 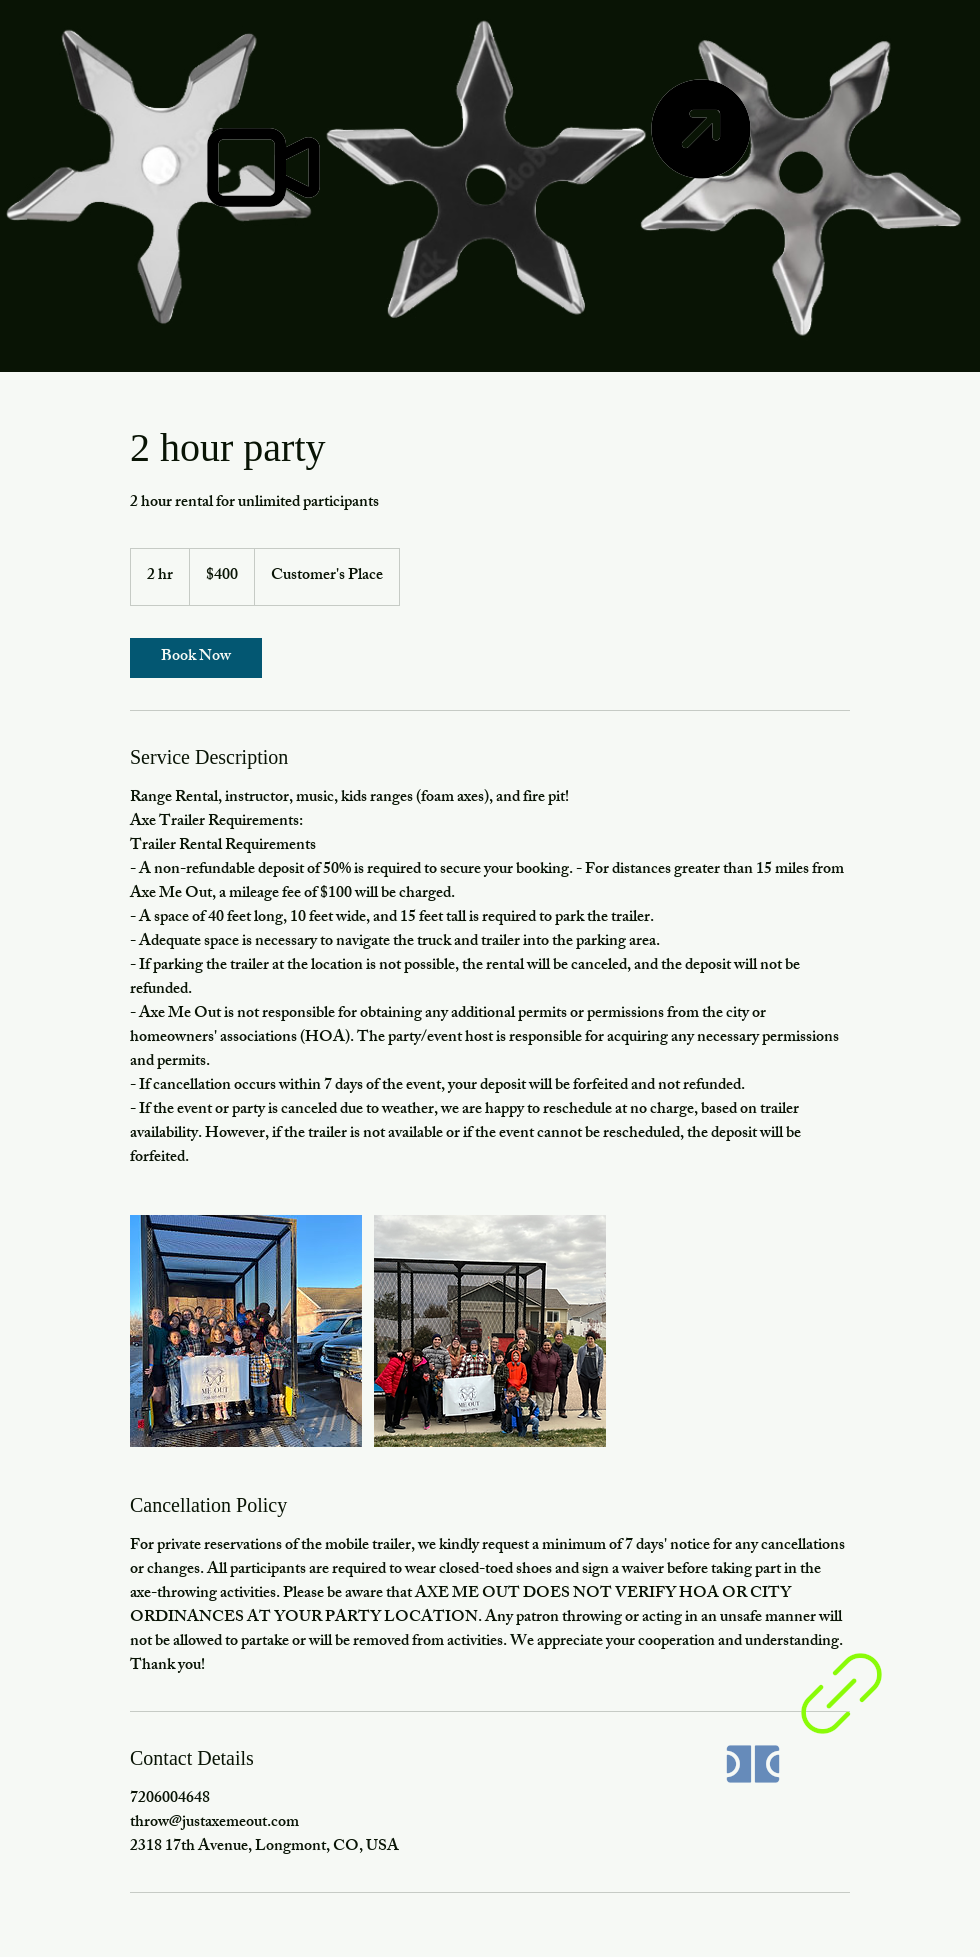 What do you see at coordinates (701, 129) in the screenshot?
I see `open link in new tab or window` at bounding box center [701, 129].